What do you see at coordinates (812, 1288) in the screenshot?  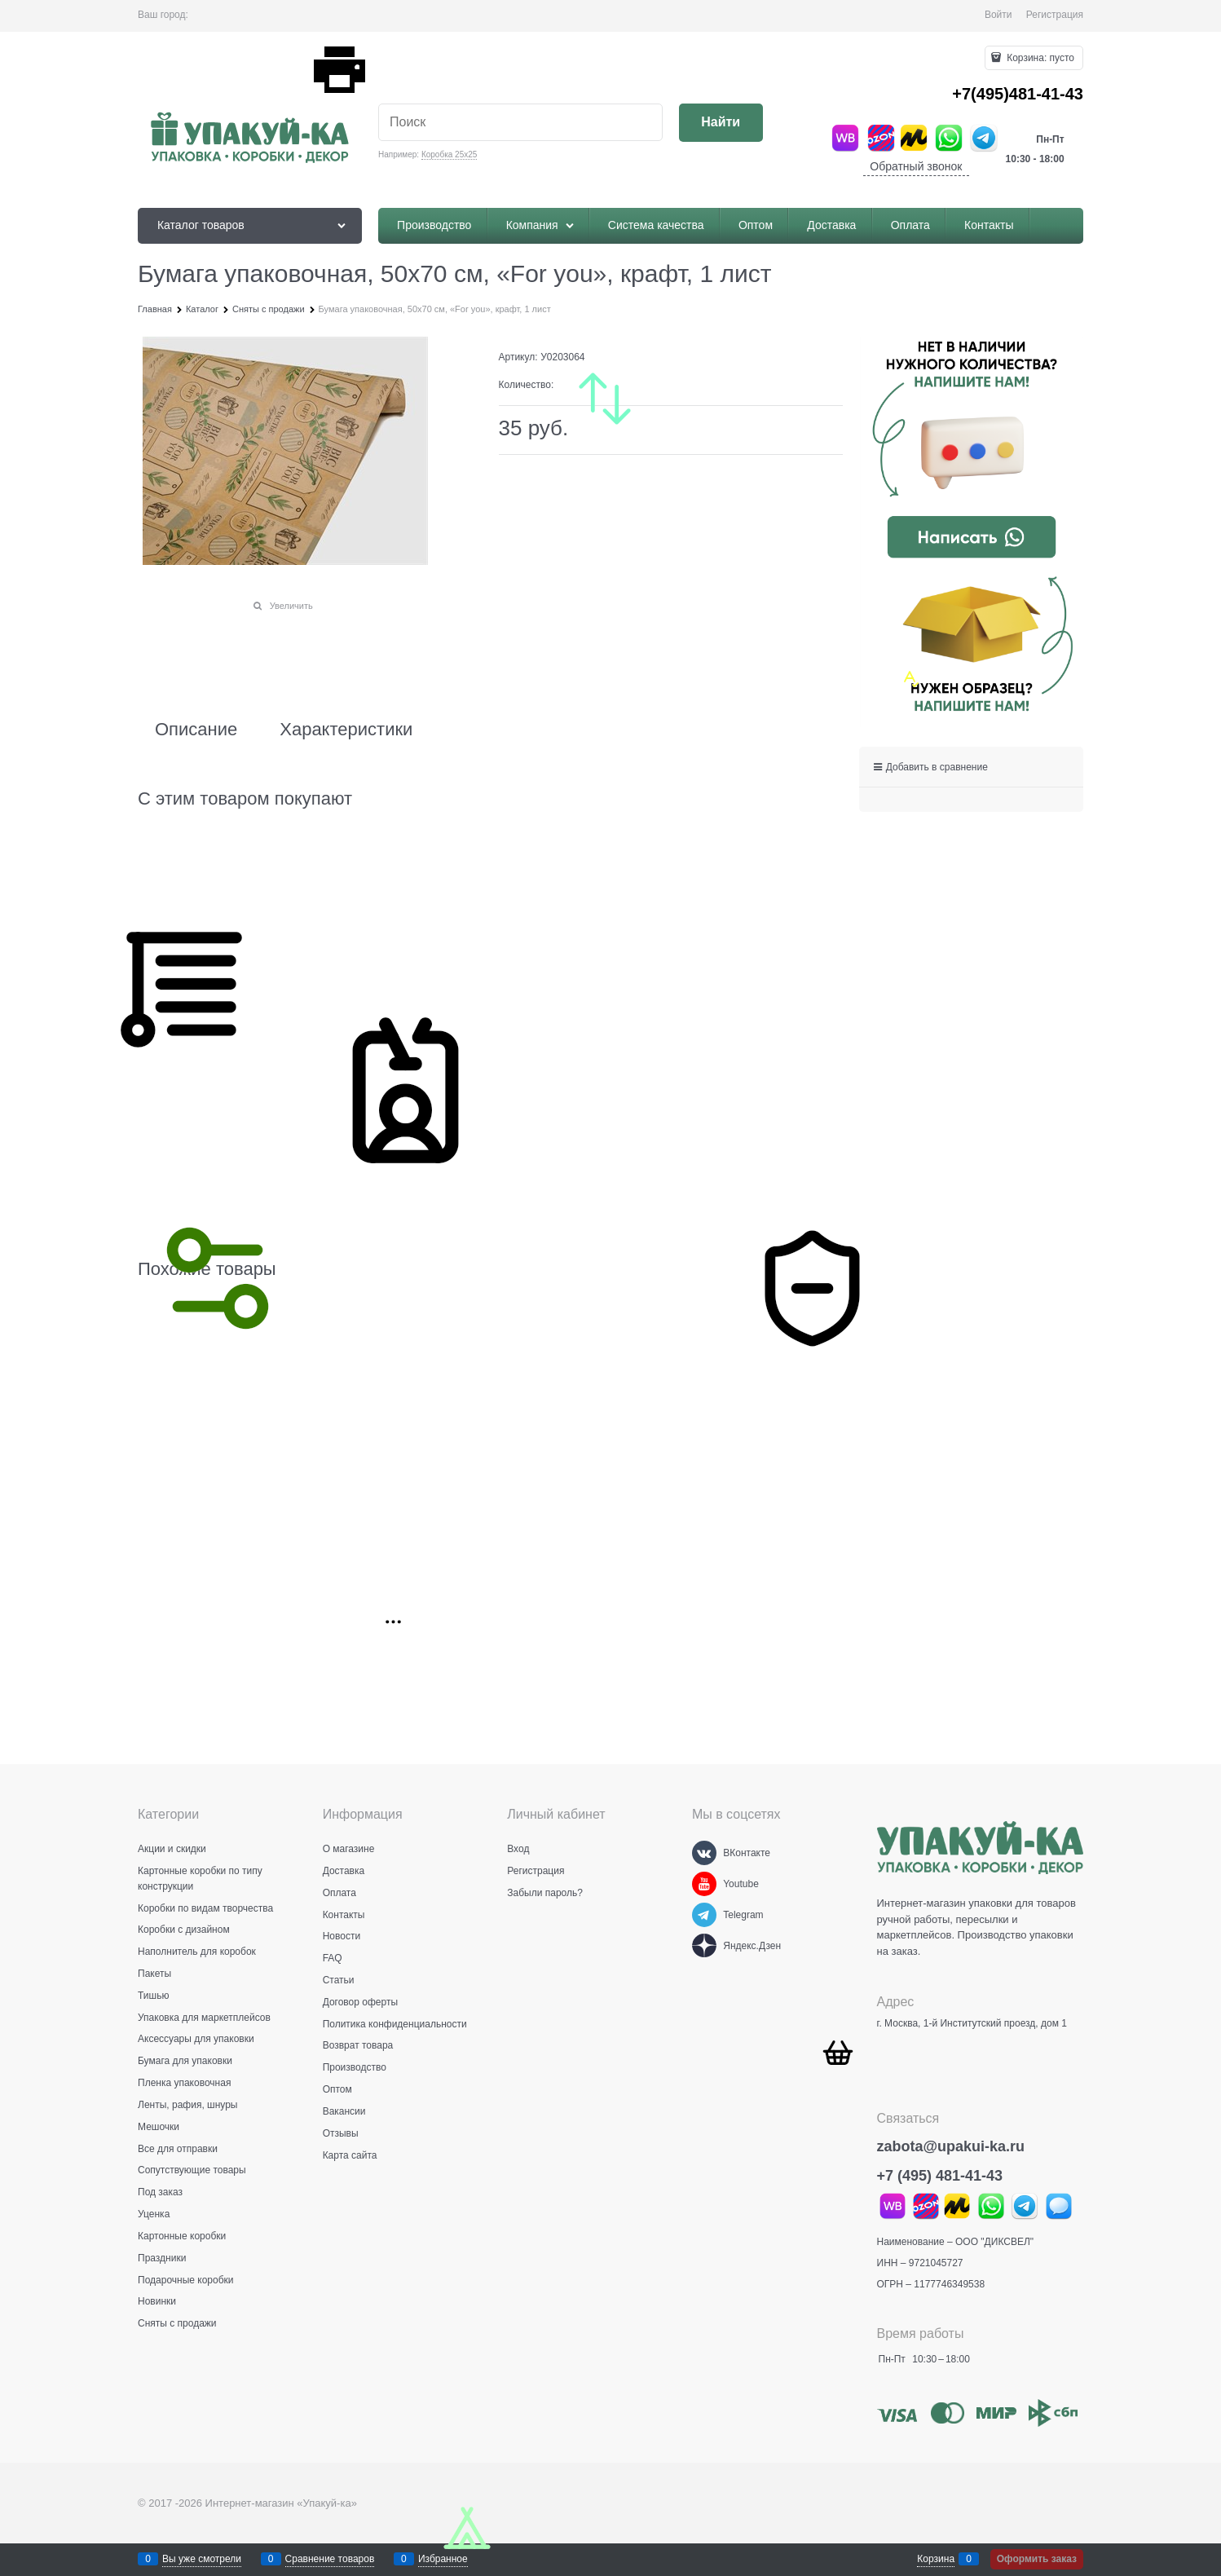 I see `remove or reduce security protection` at bounding box center [812, 1288].